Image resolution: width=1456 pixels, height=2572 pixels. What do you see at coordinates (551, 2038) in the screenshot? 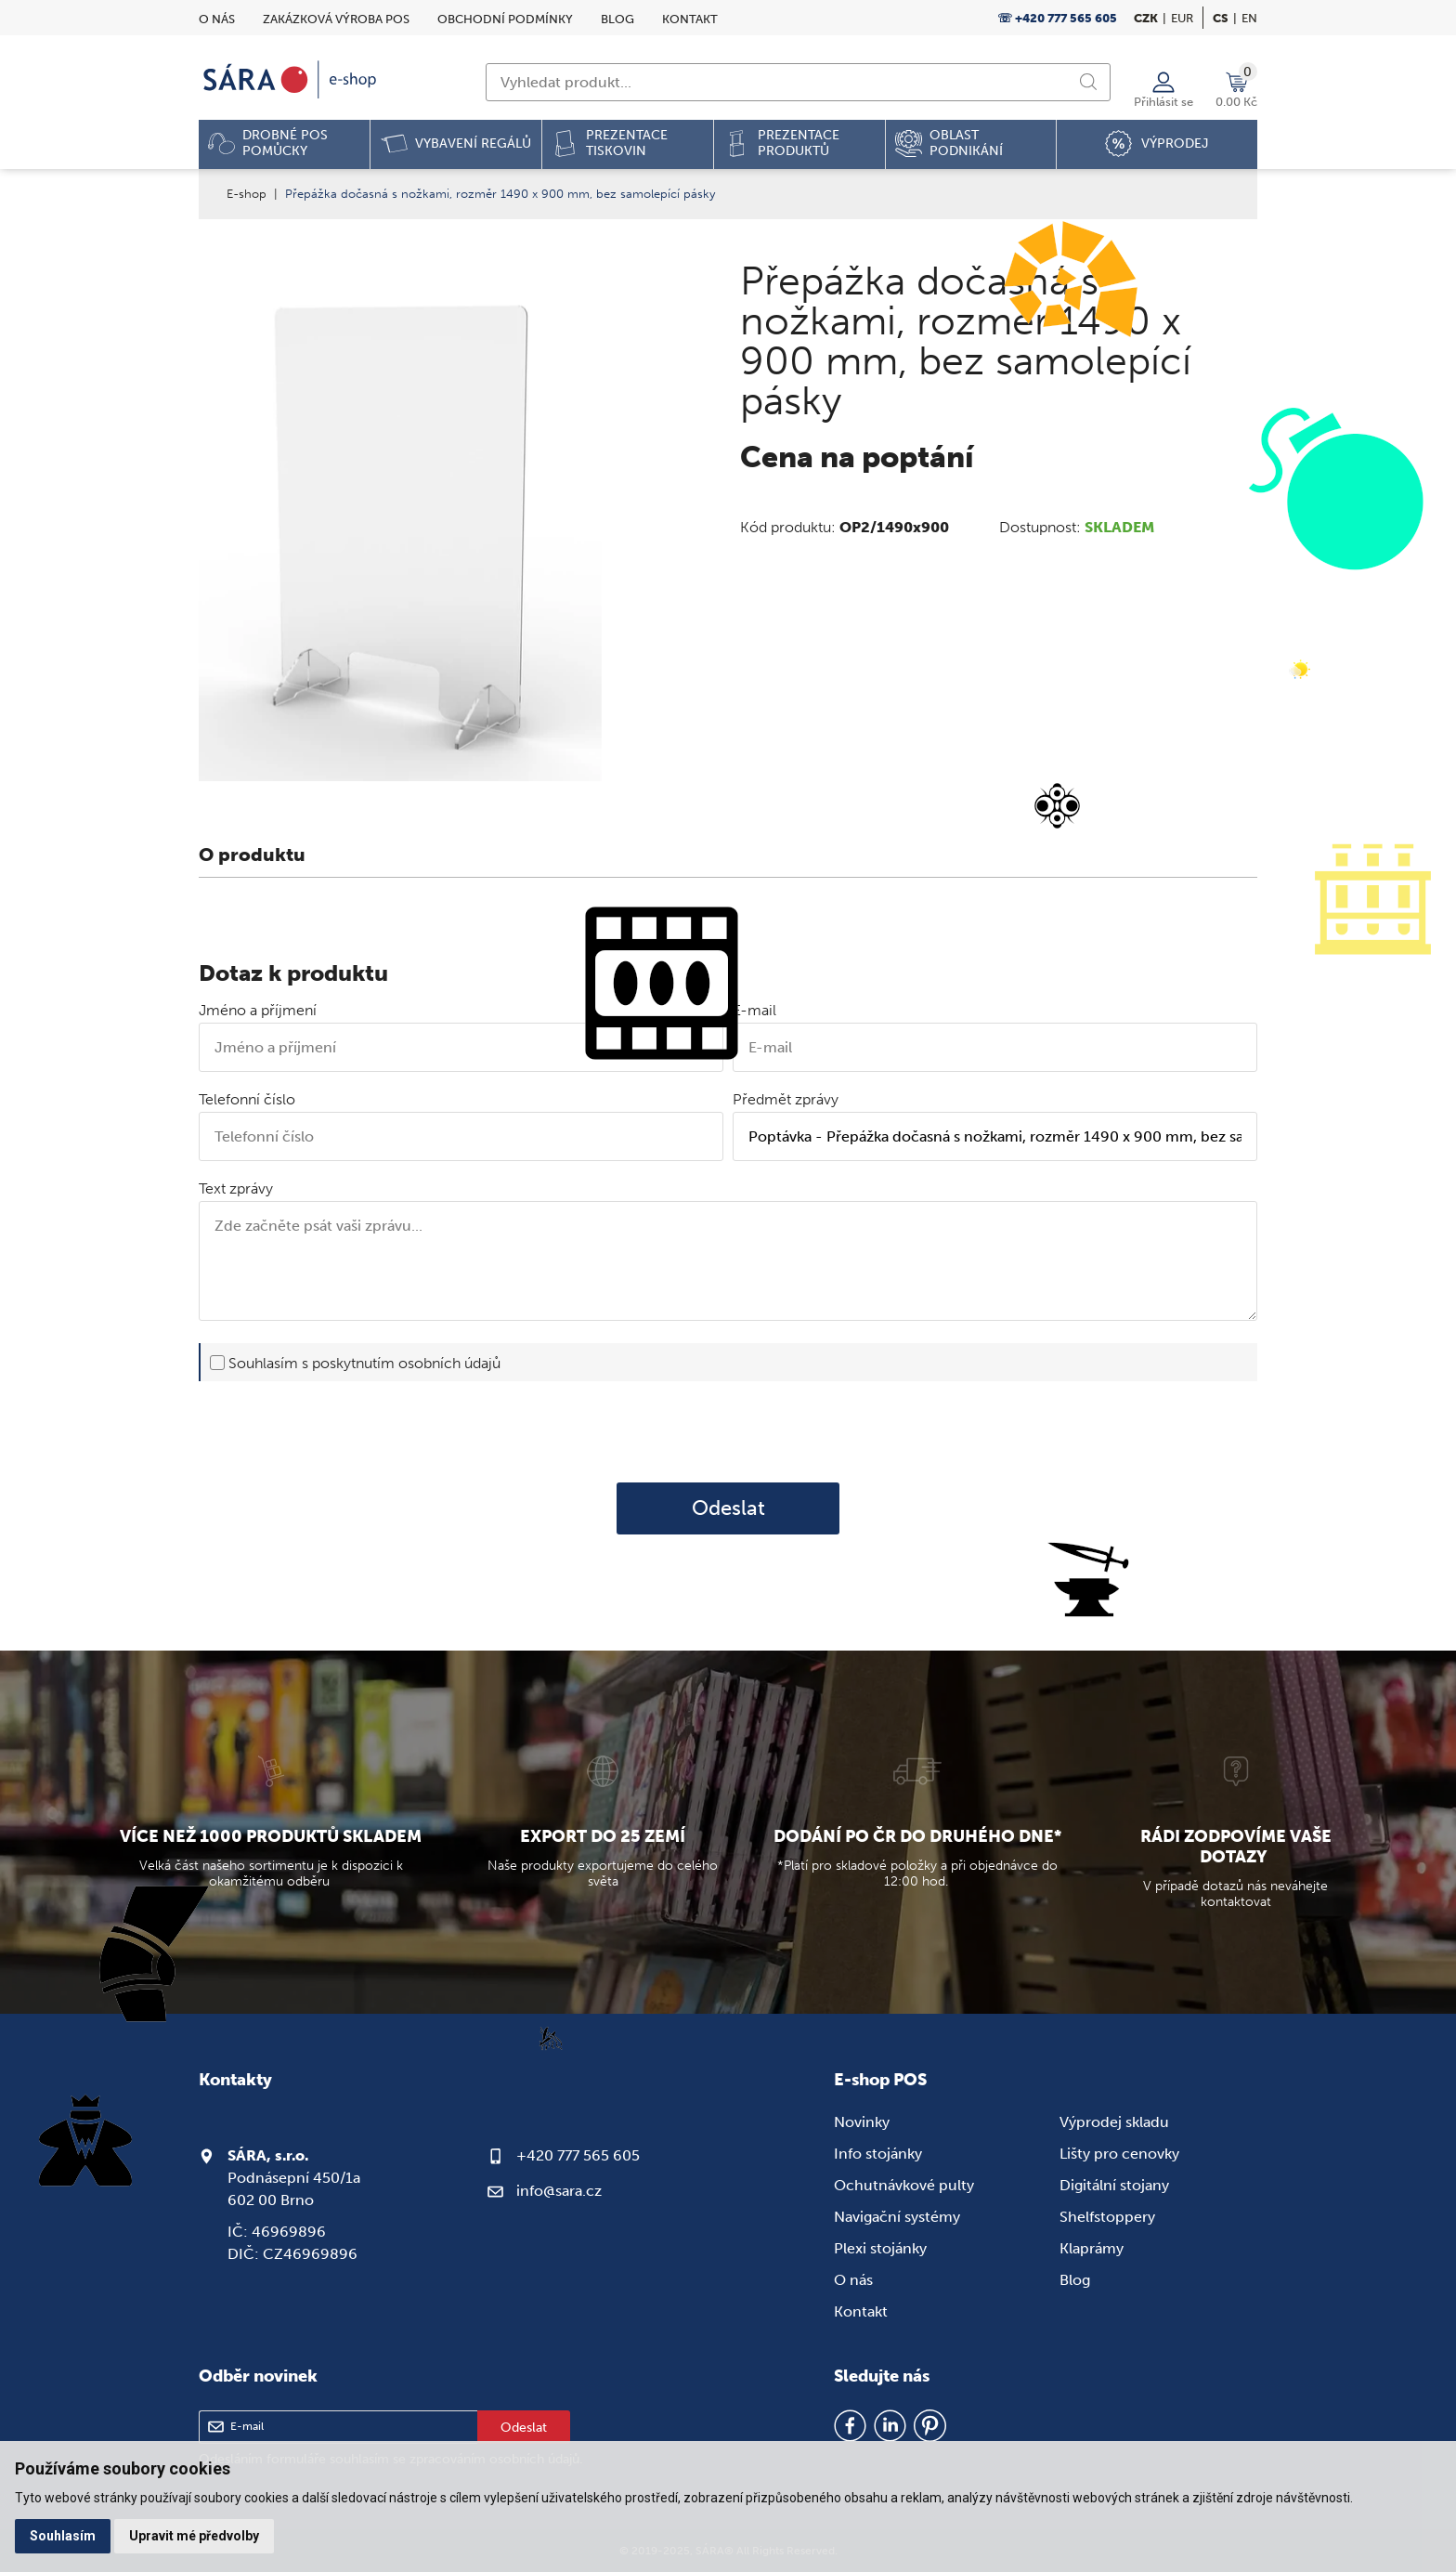
I see `cut or trim hair` at bounding box center [551, 2038].